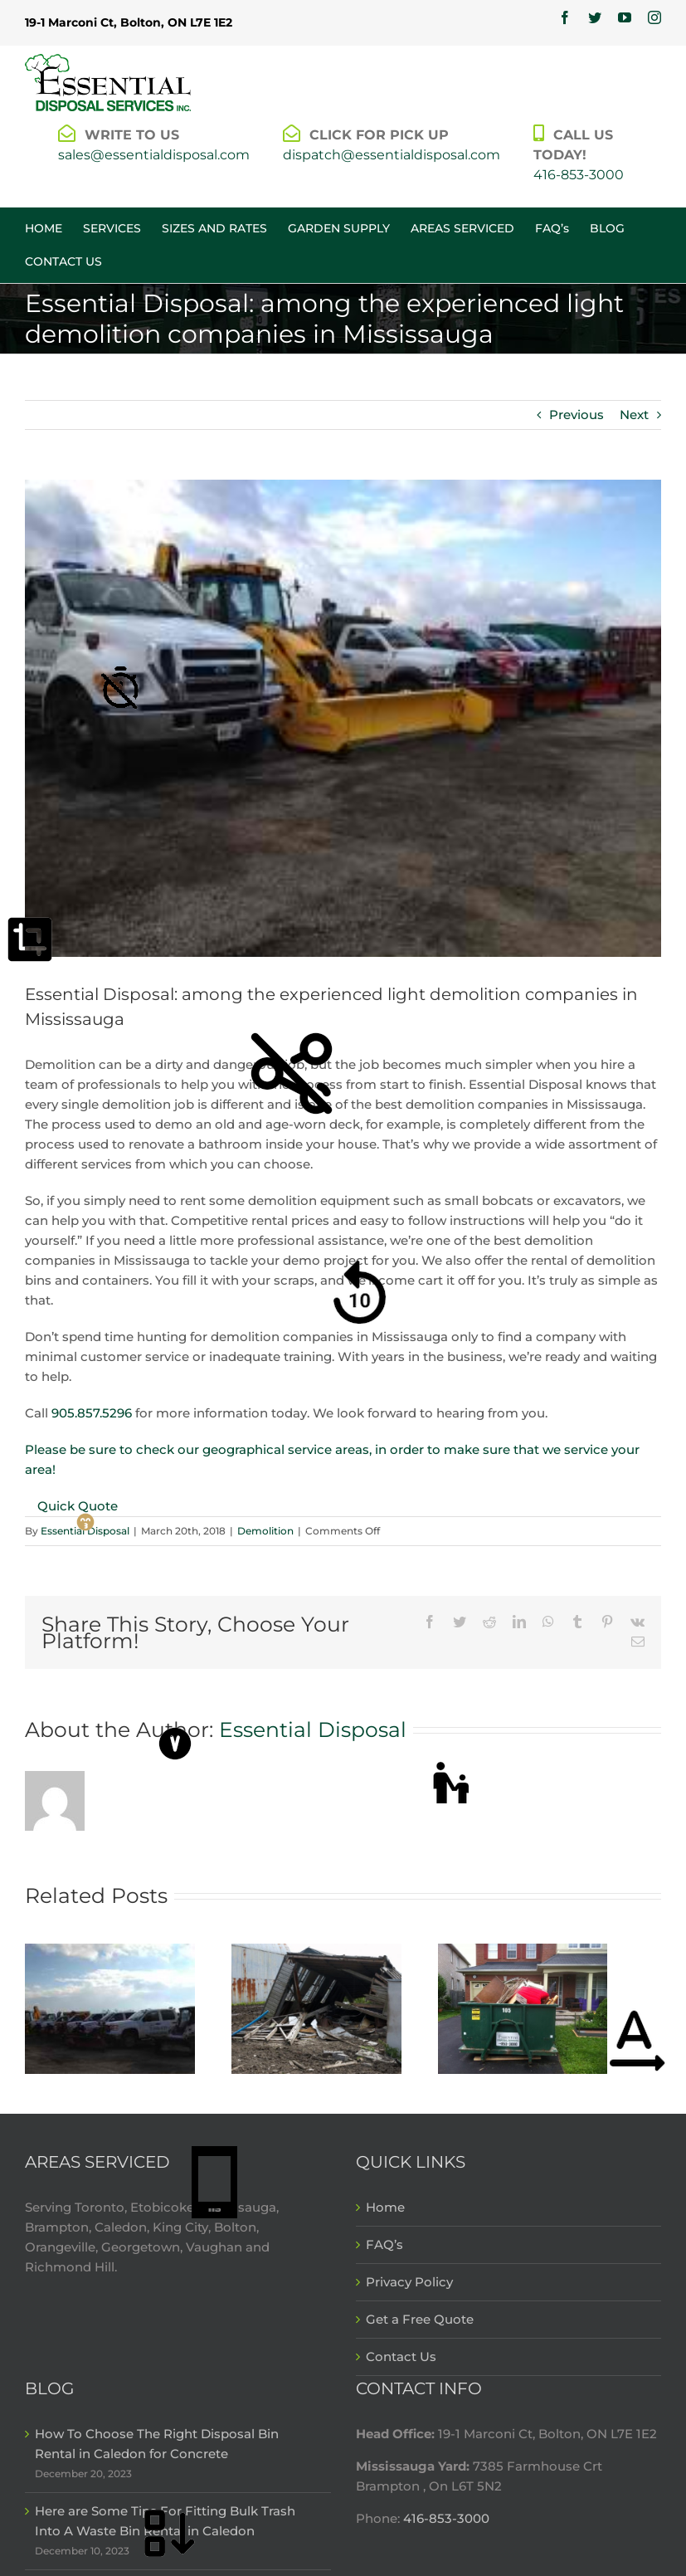  Describe the element at coordinates (452, 1783) in the screenshot. I see `parental supervision required` at that location.